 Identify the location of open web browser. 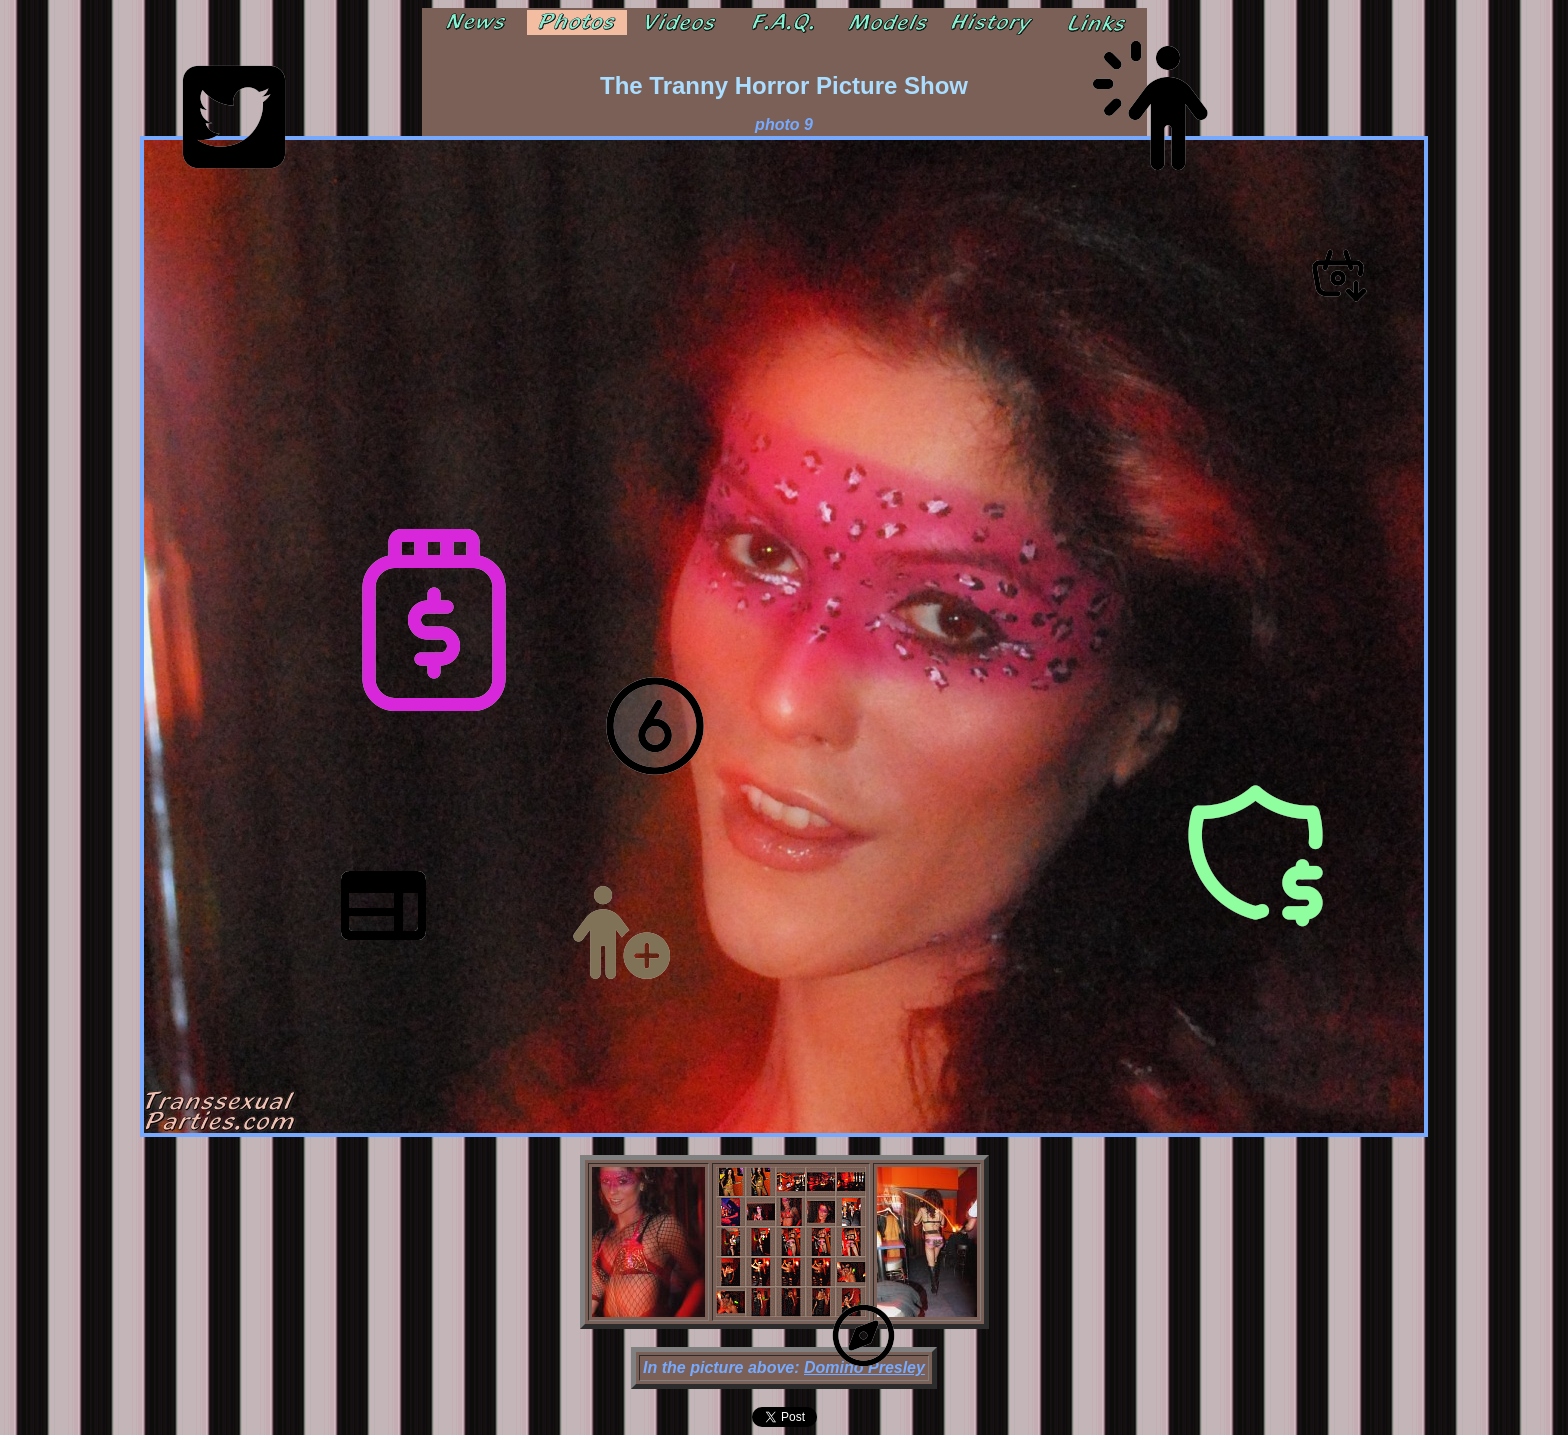
(383, 905).